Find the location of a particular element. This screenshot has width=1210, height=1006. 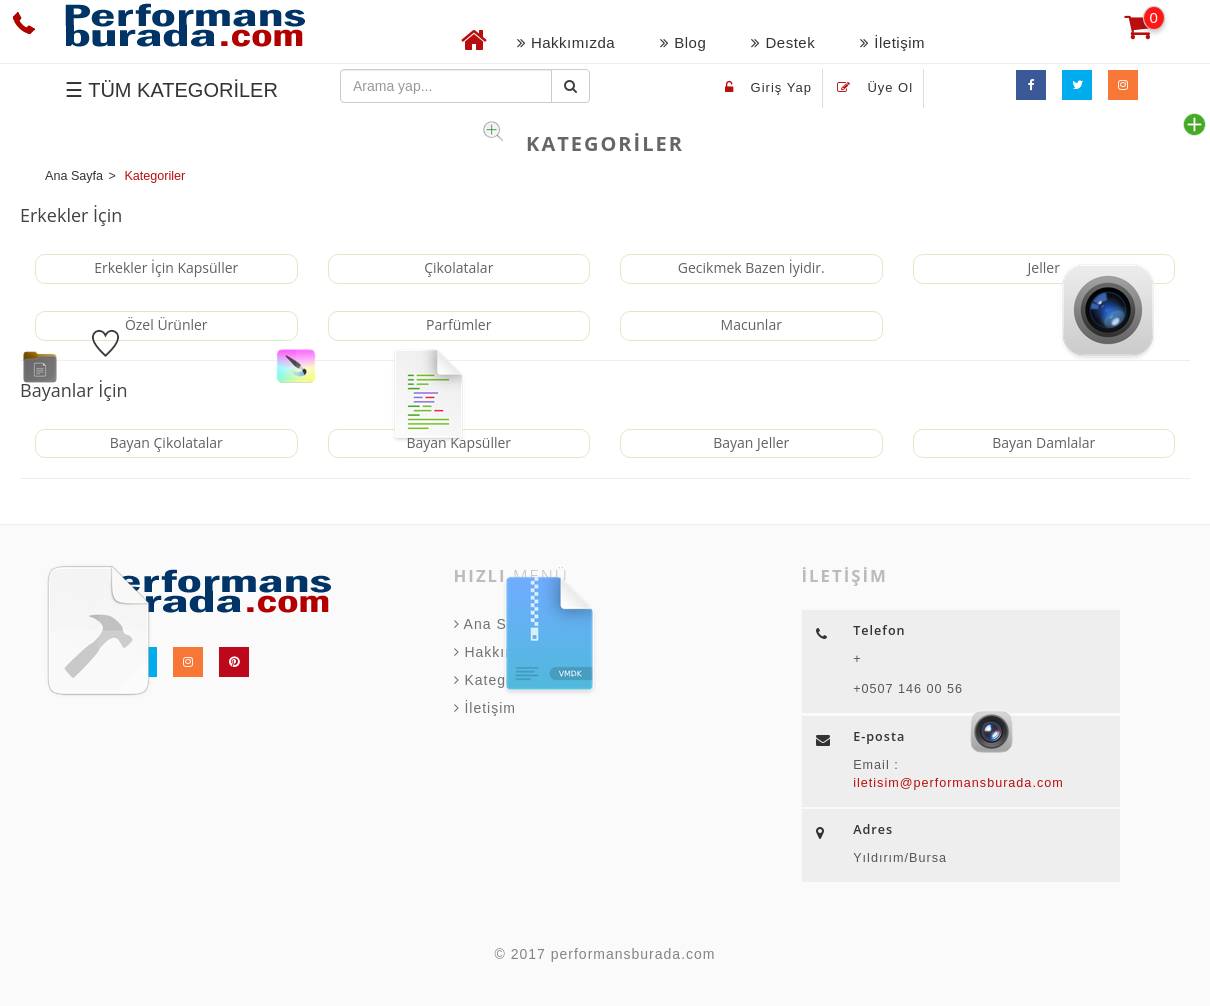

open your documents folder is located at coordinates (40, 367).